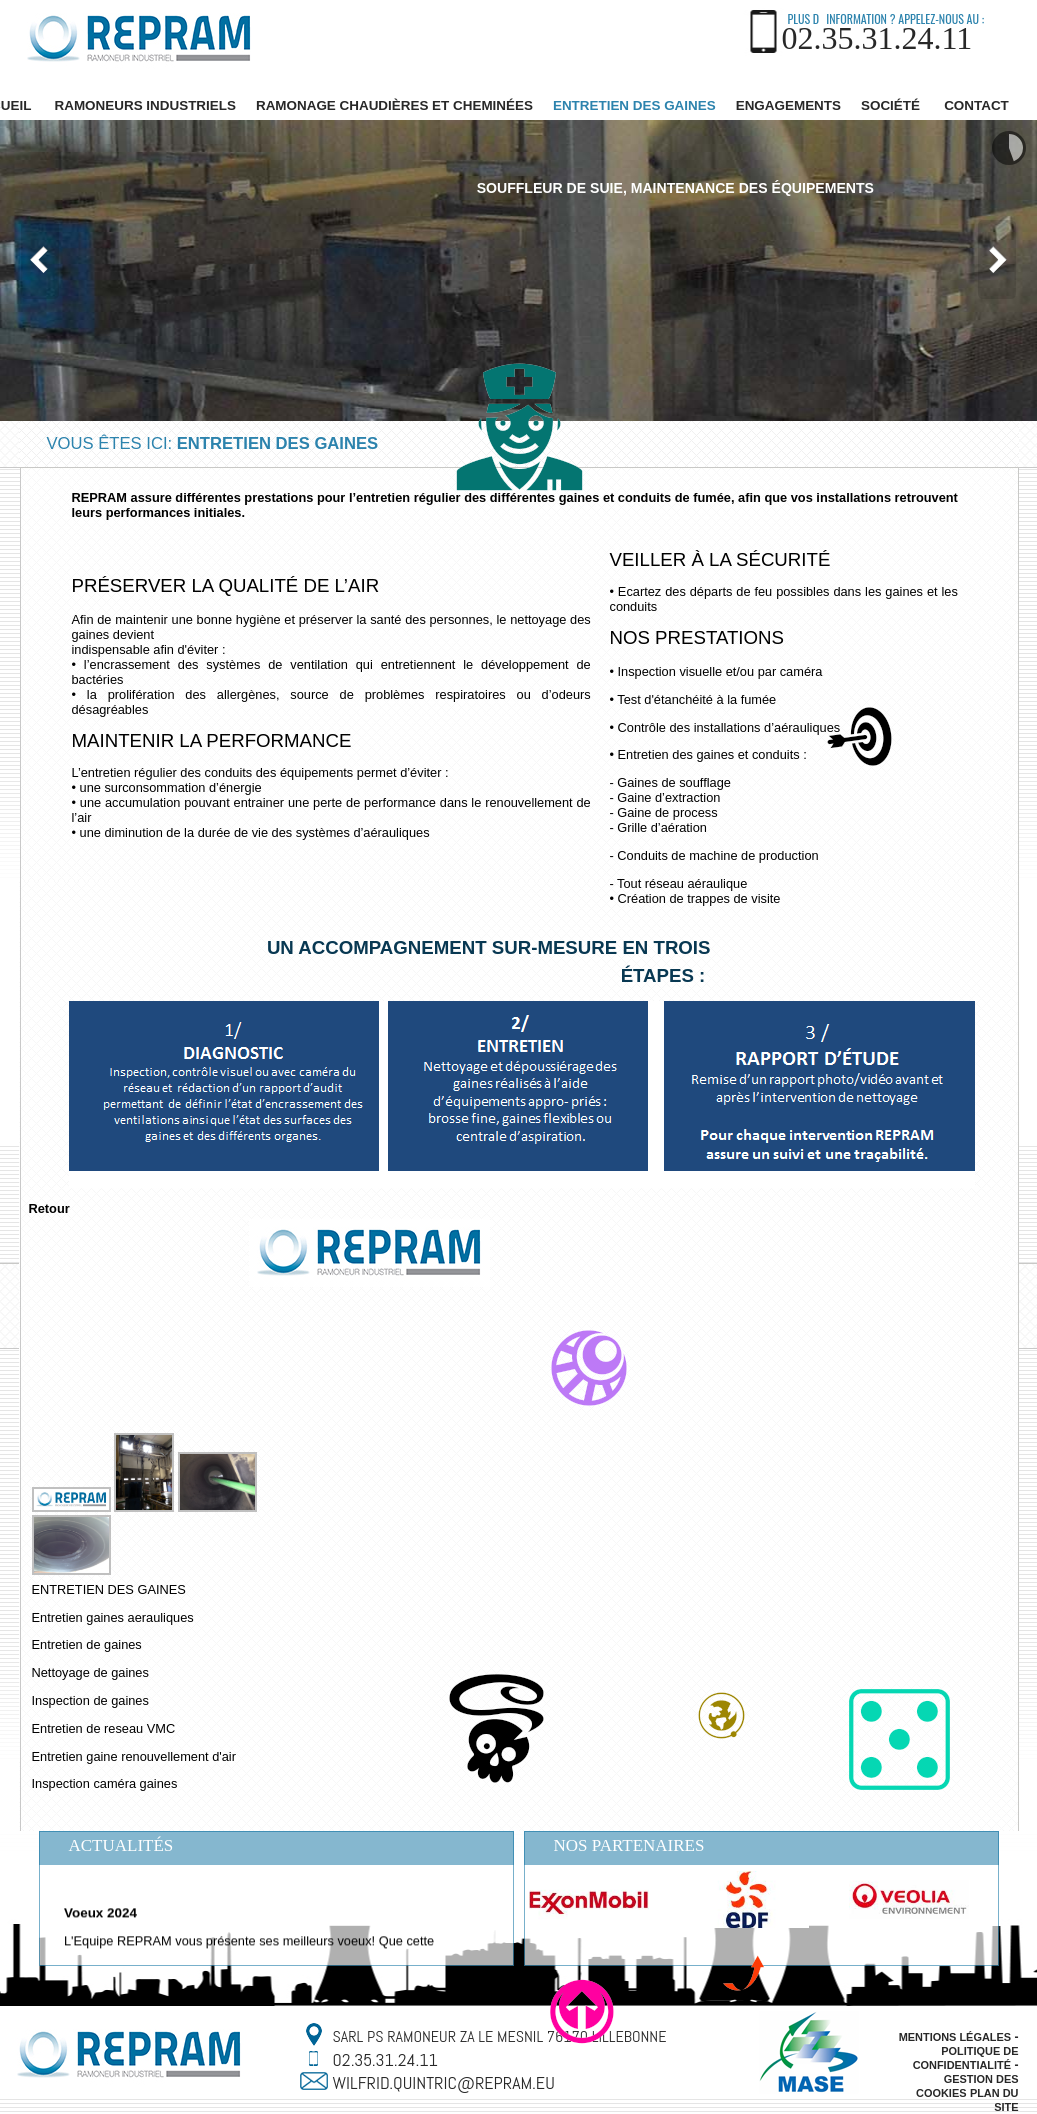  What do you see at coordinates (743, 1973) in the screenshot?
I see `perform an underhand throw or toss action` at bounding box center [743, 1973].